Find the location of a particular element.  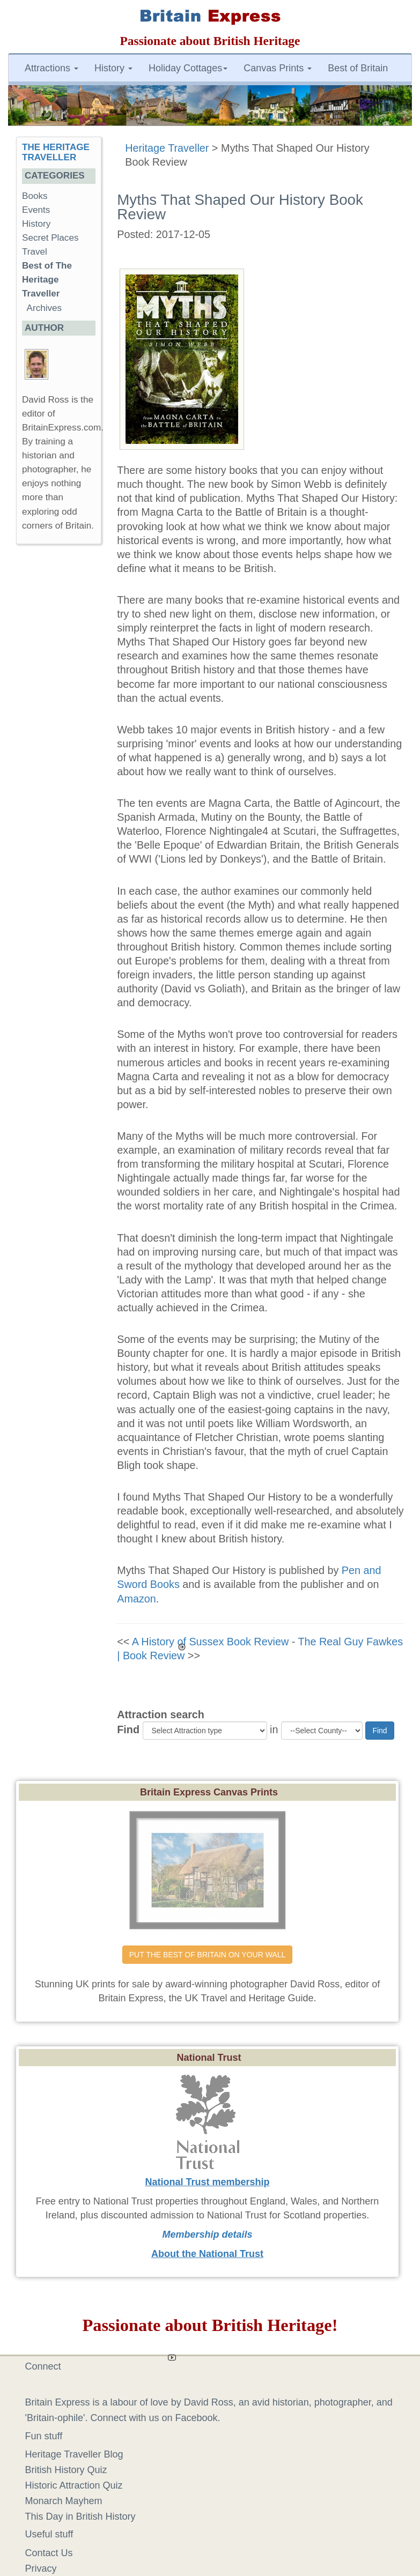

open youtube is located at coordinates (172, 2357).